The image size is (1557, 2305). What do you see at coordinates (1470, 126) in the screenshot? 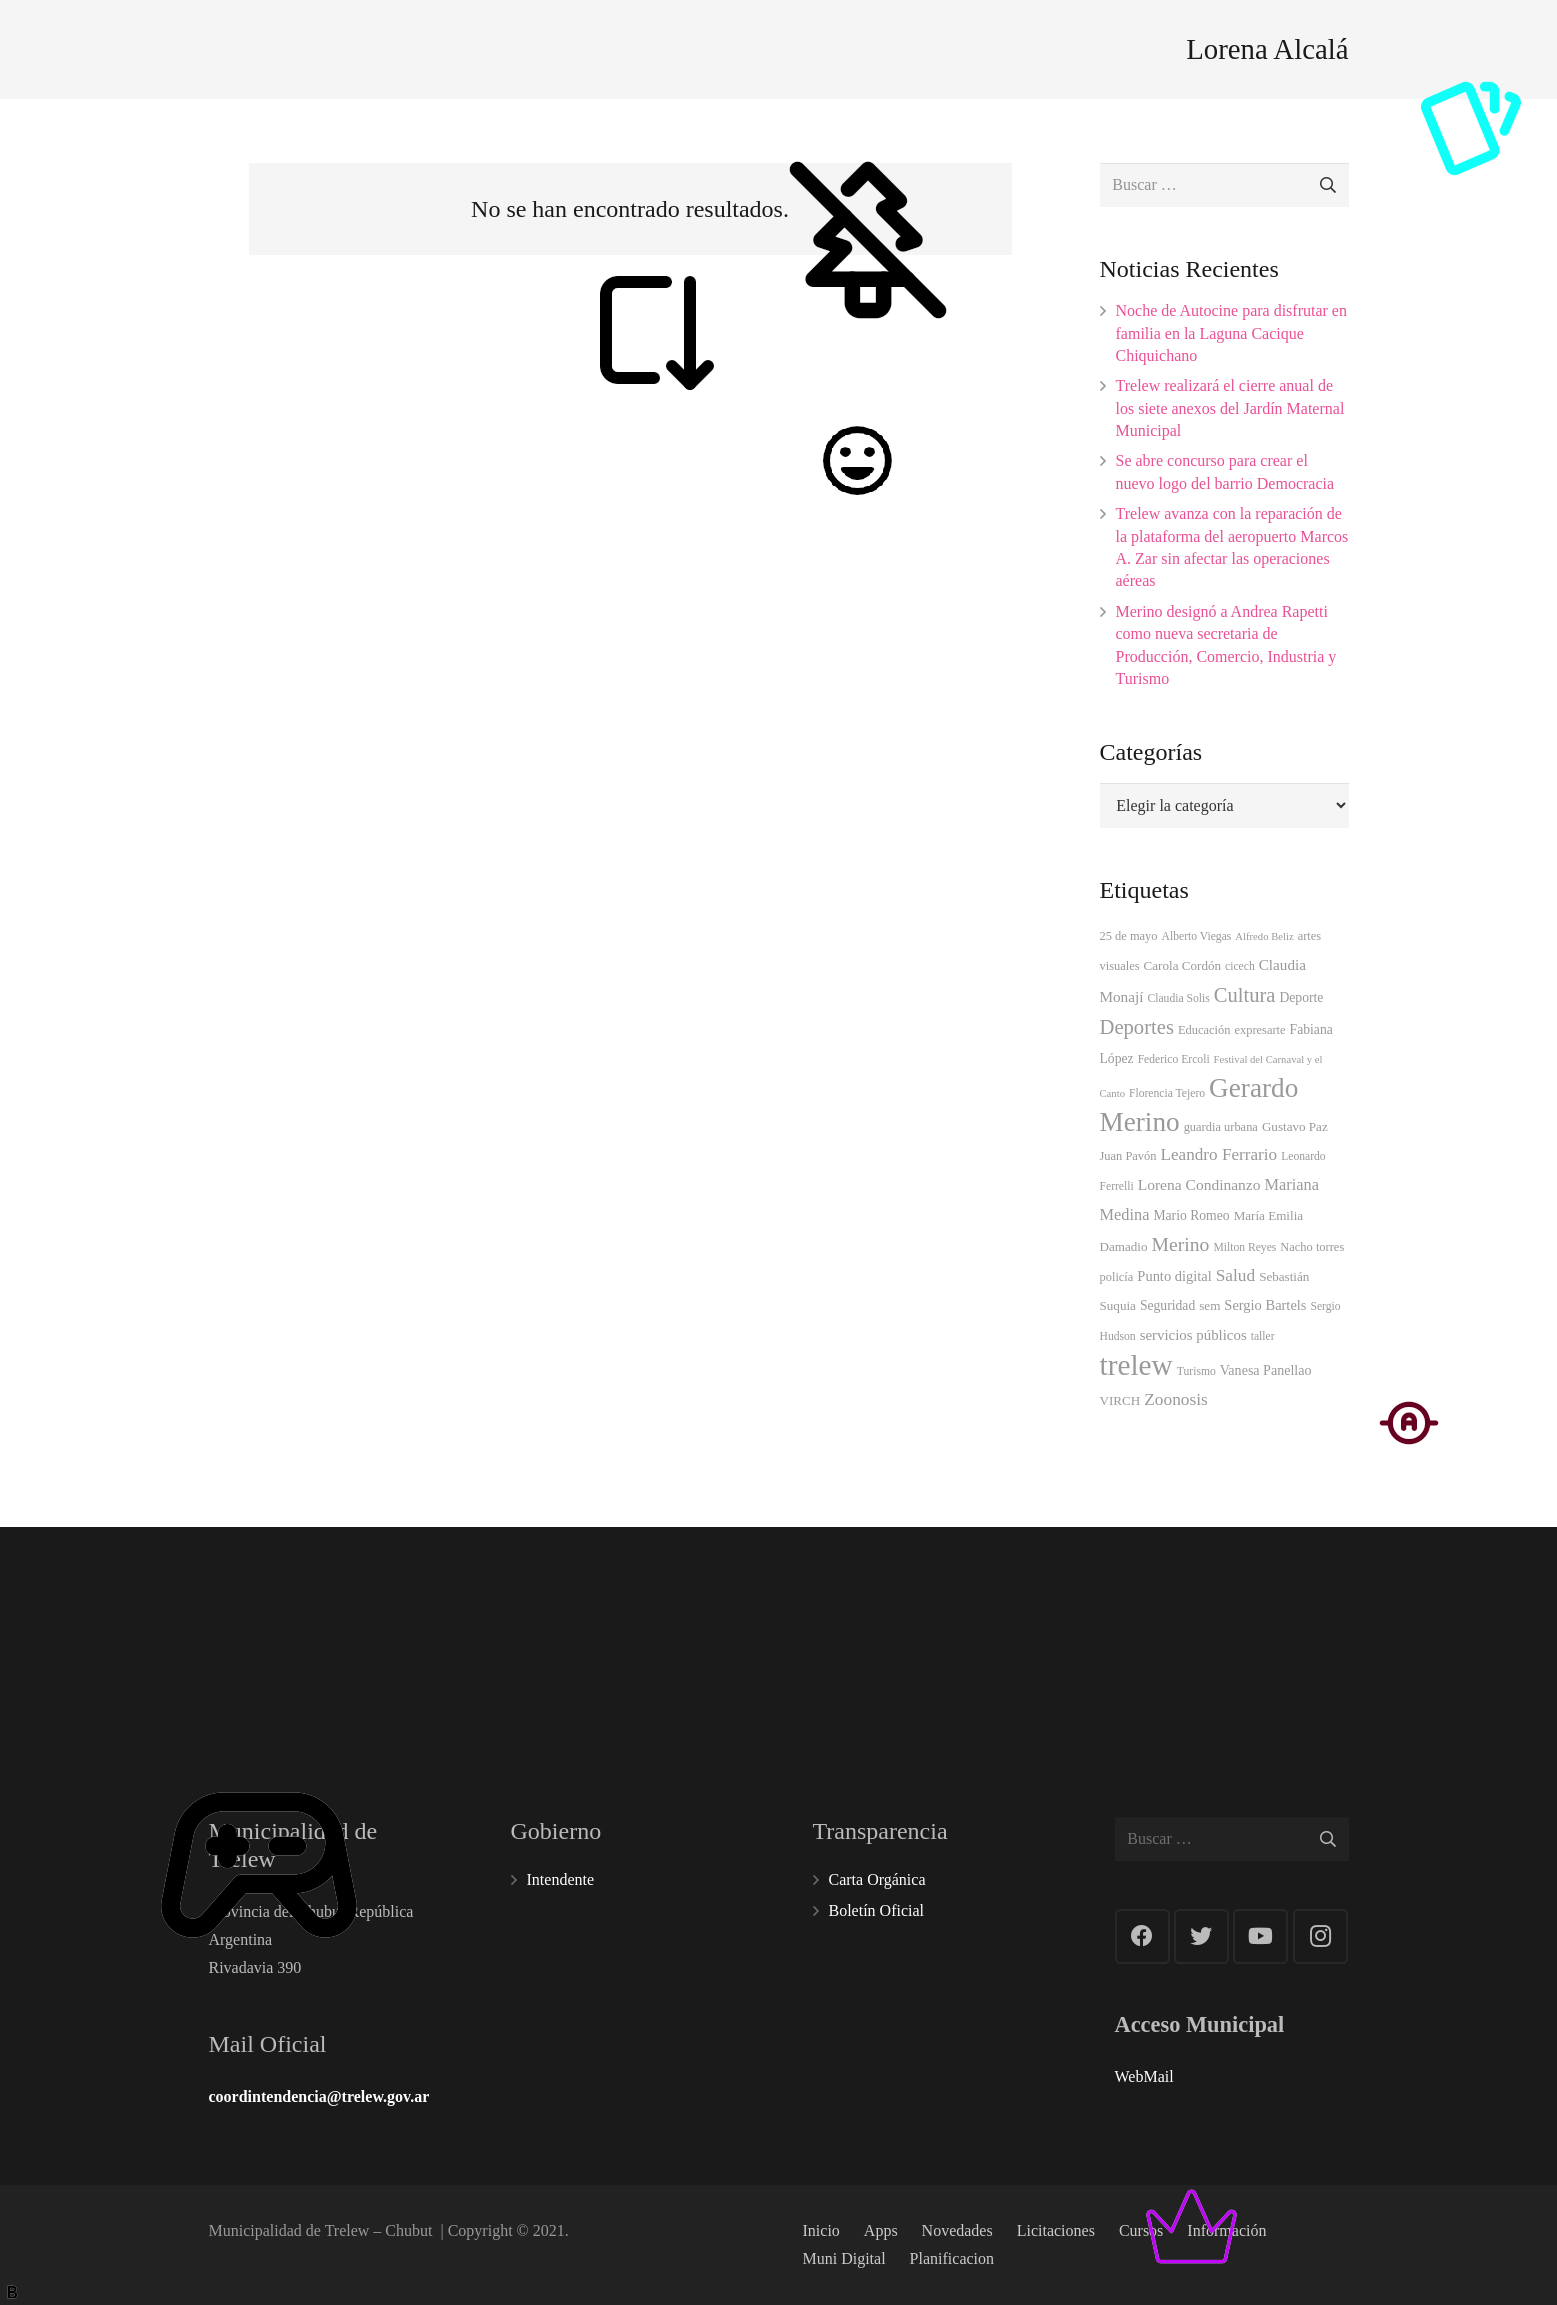
I see `view your saved cards or card collection` at bounding box center [1470, 126].